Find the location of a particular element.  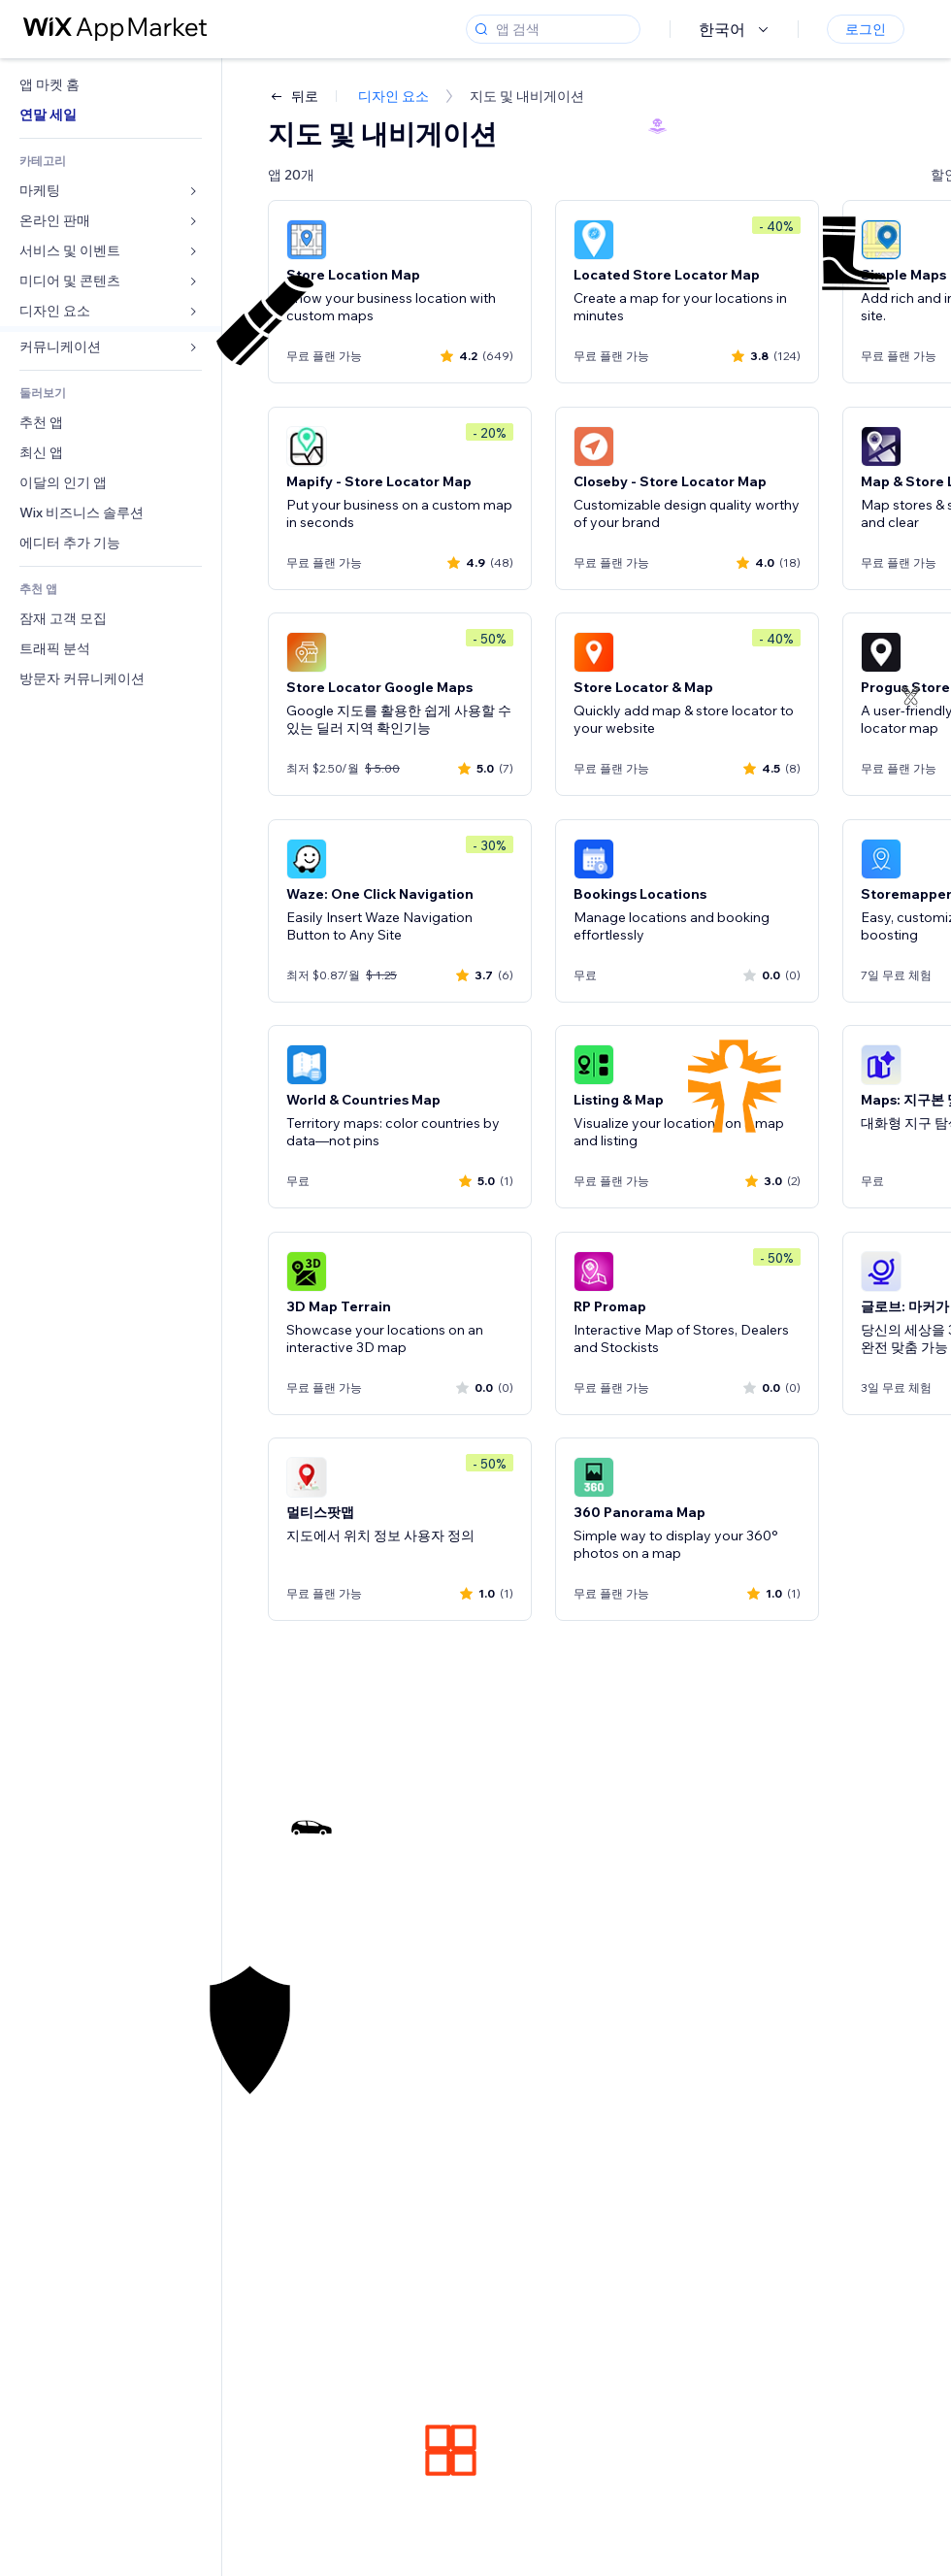

indicates player has an active power-up or buff is located at coordinates (734, 1085).